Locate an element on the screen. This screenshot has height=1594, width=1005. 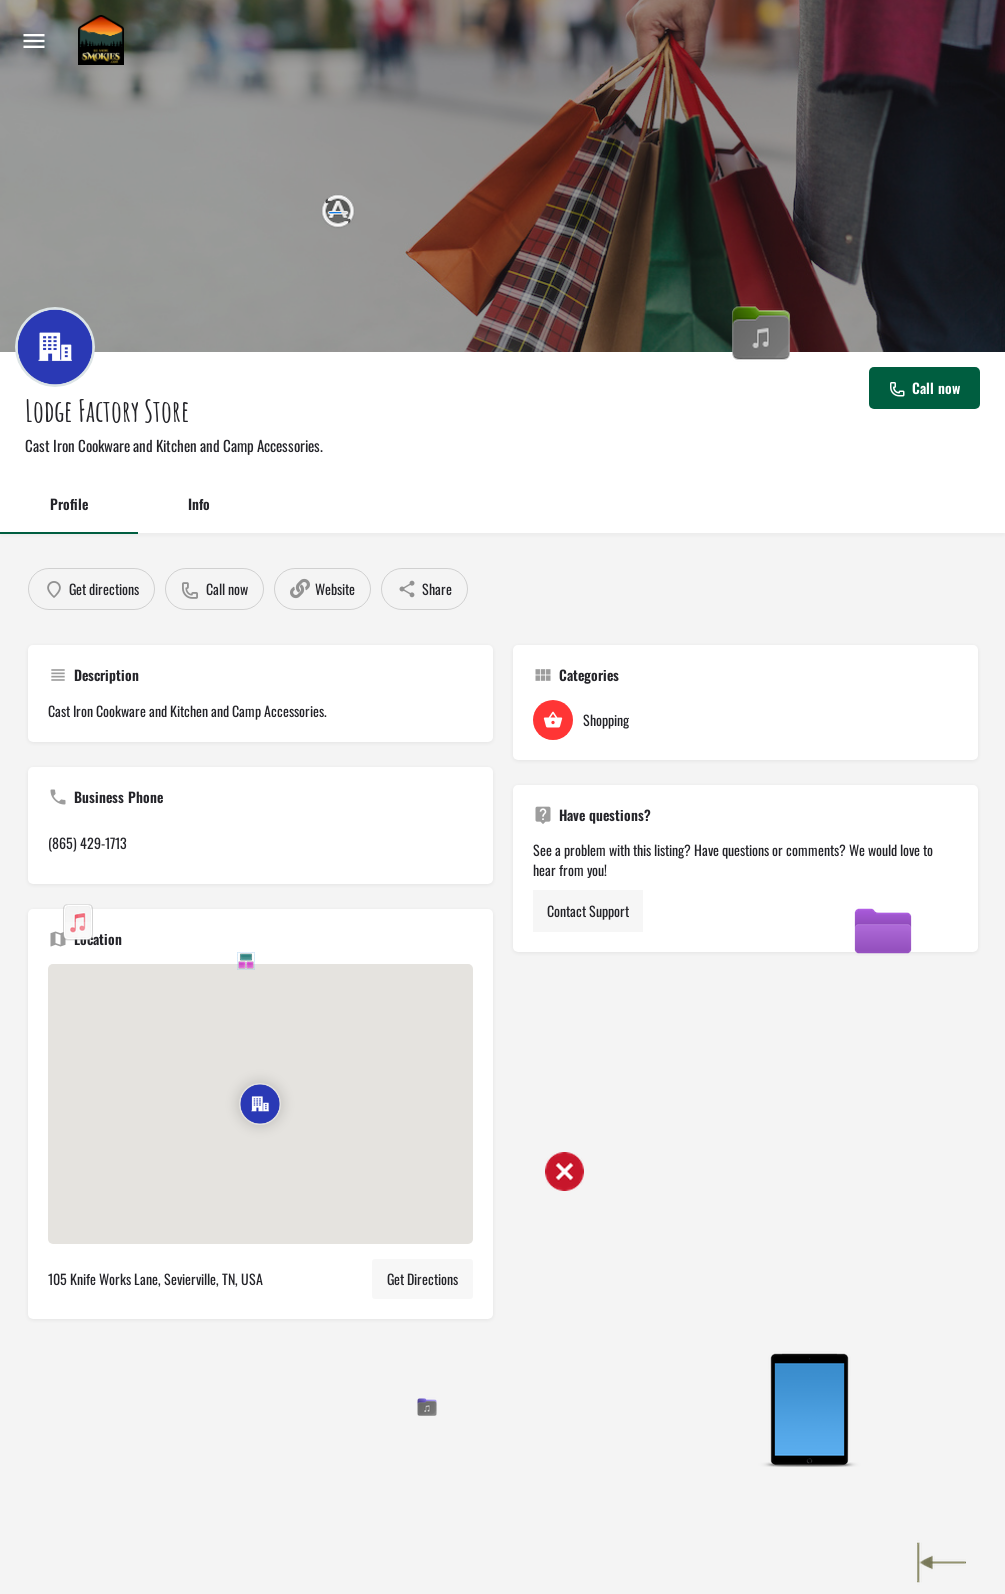
open folder containing files is located at coordinates (883, 931).